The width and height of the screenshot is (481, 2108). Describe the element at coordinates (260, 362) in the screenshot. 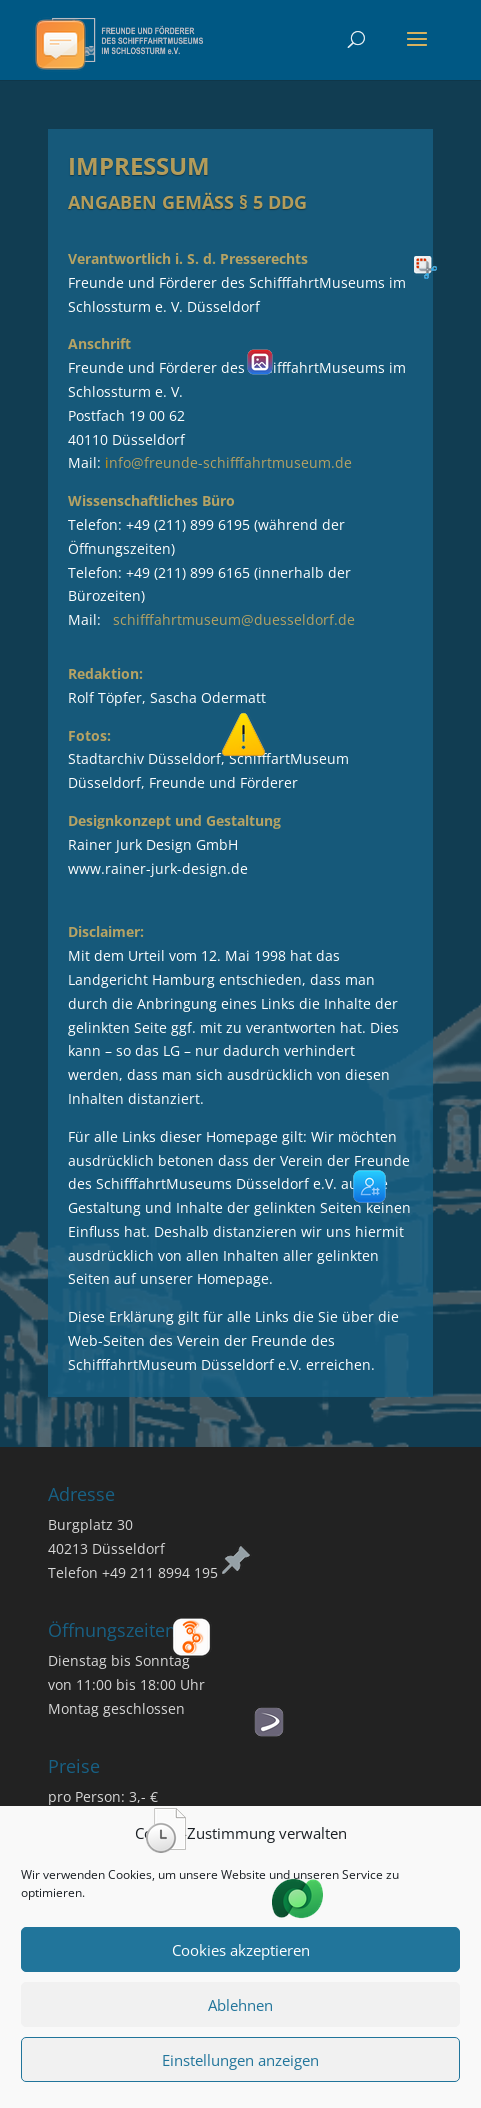

I see `open fotema photo gallery app` at that location.